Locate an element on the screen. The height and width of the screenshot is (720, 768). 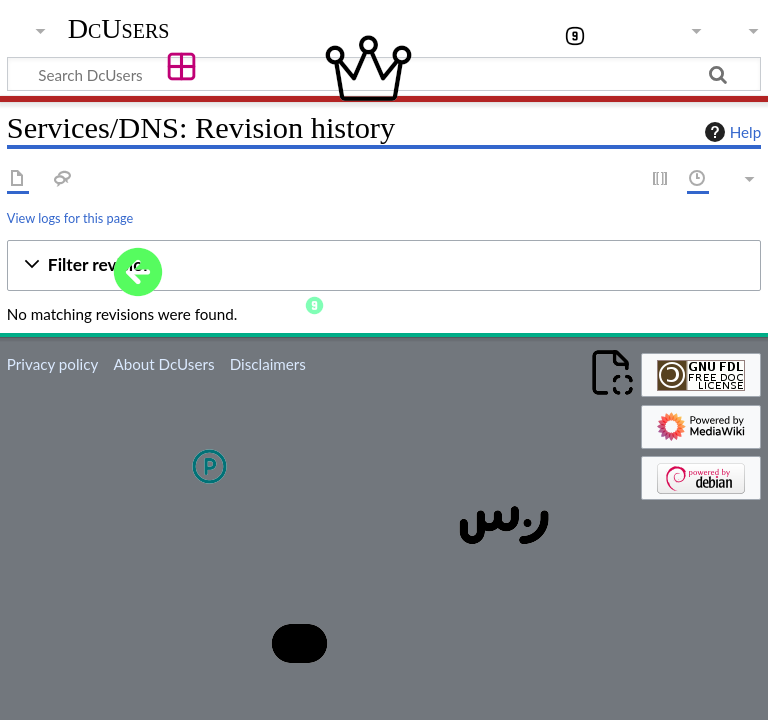
scan a document is located at coordinates (610, 372).